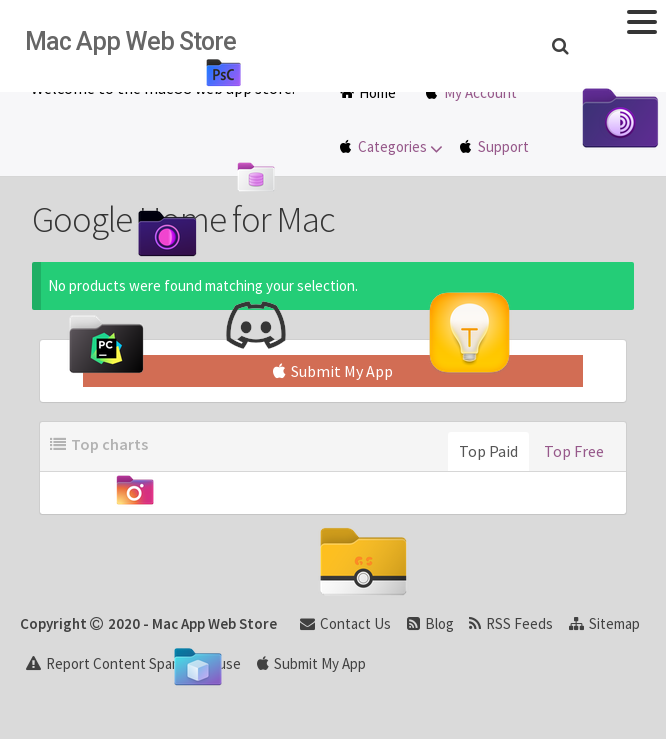 The image size is (666, 739). I want to click on open Discord app, so click(256, 325).